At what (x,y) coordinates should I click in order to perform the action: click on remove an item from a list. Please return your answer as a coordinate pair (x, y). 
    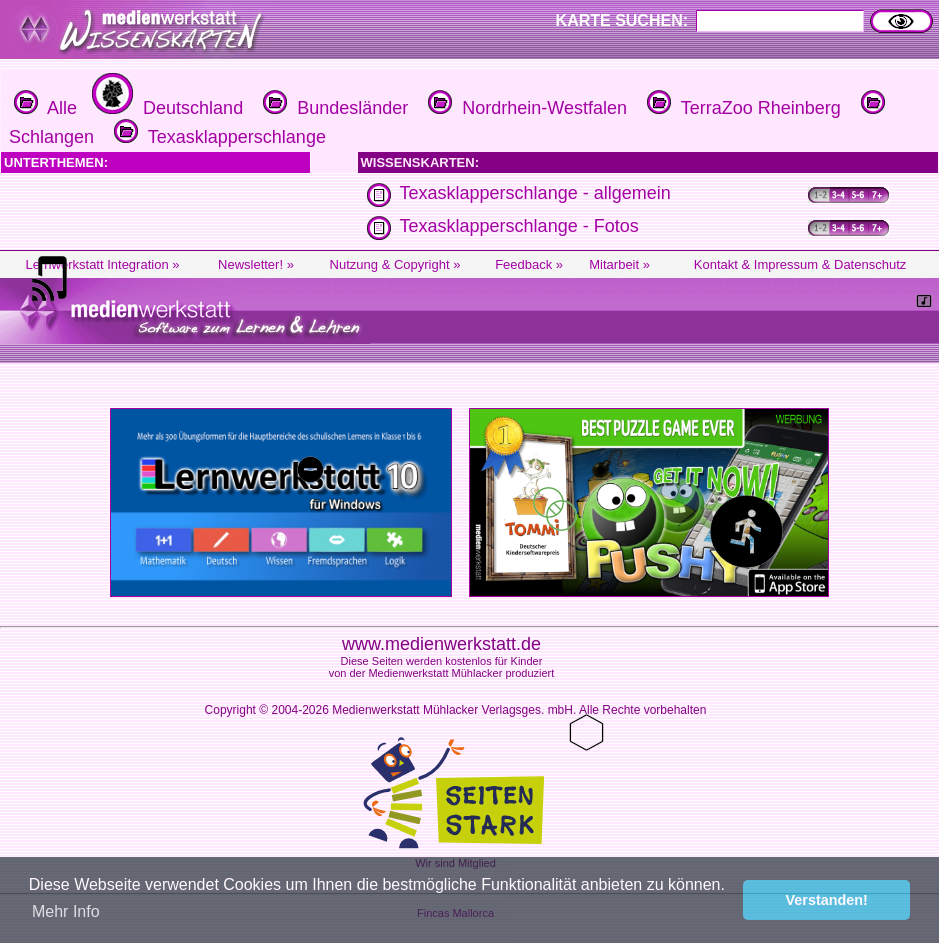
    Looking at the image, I should click on (310, 469).